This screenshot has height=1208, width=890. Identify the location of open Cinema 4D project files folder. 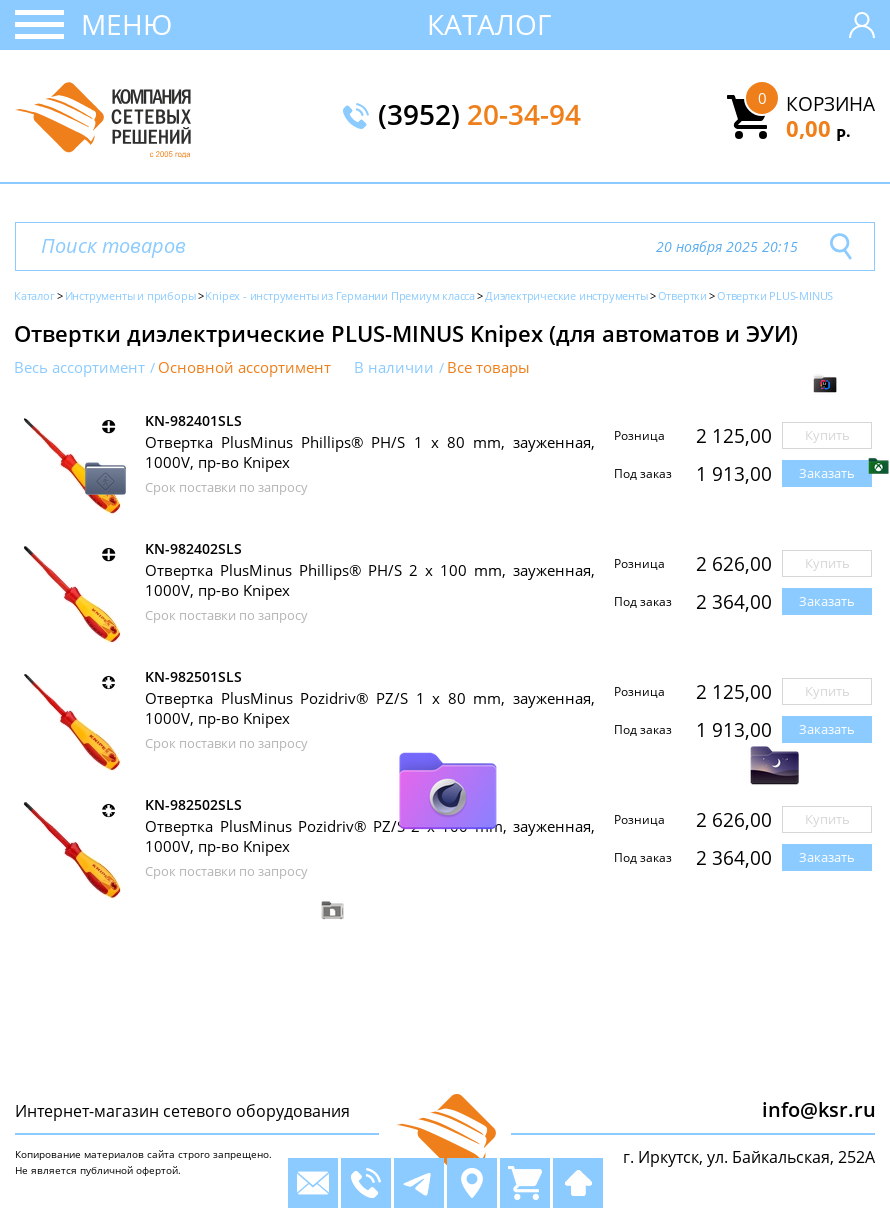
(447, 793).